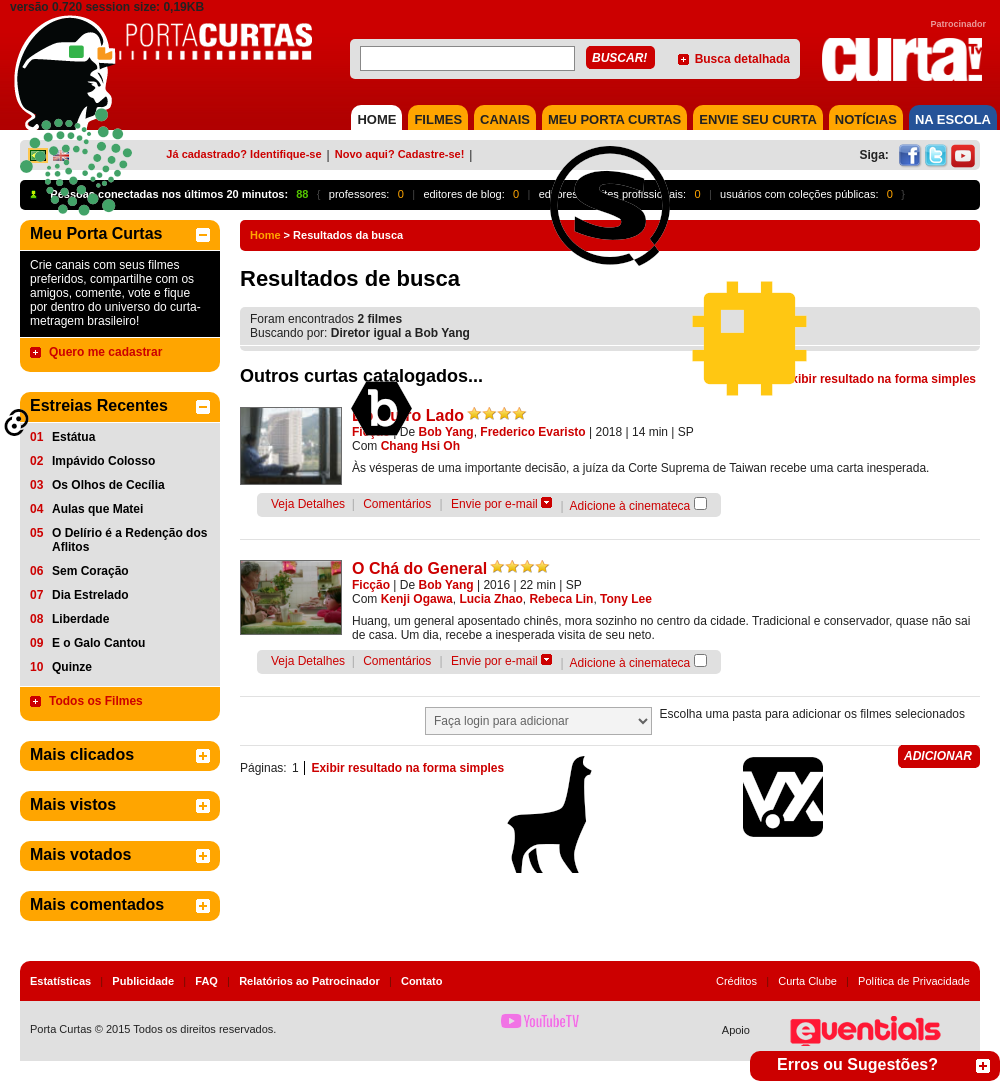 The height and width of the screenshot is (1081, 1000). What do you see at coordinates (76, 162) in the screenshot?
I see `IOTA cryptocurrency logo` at bounding box center [76, 162].